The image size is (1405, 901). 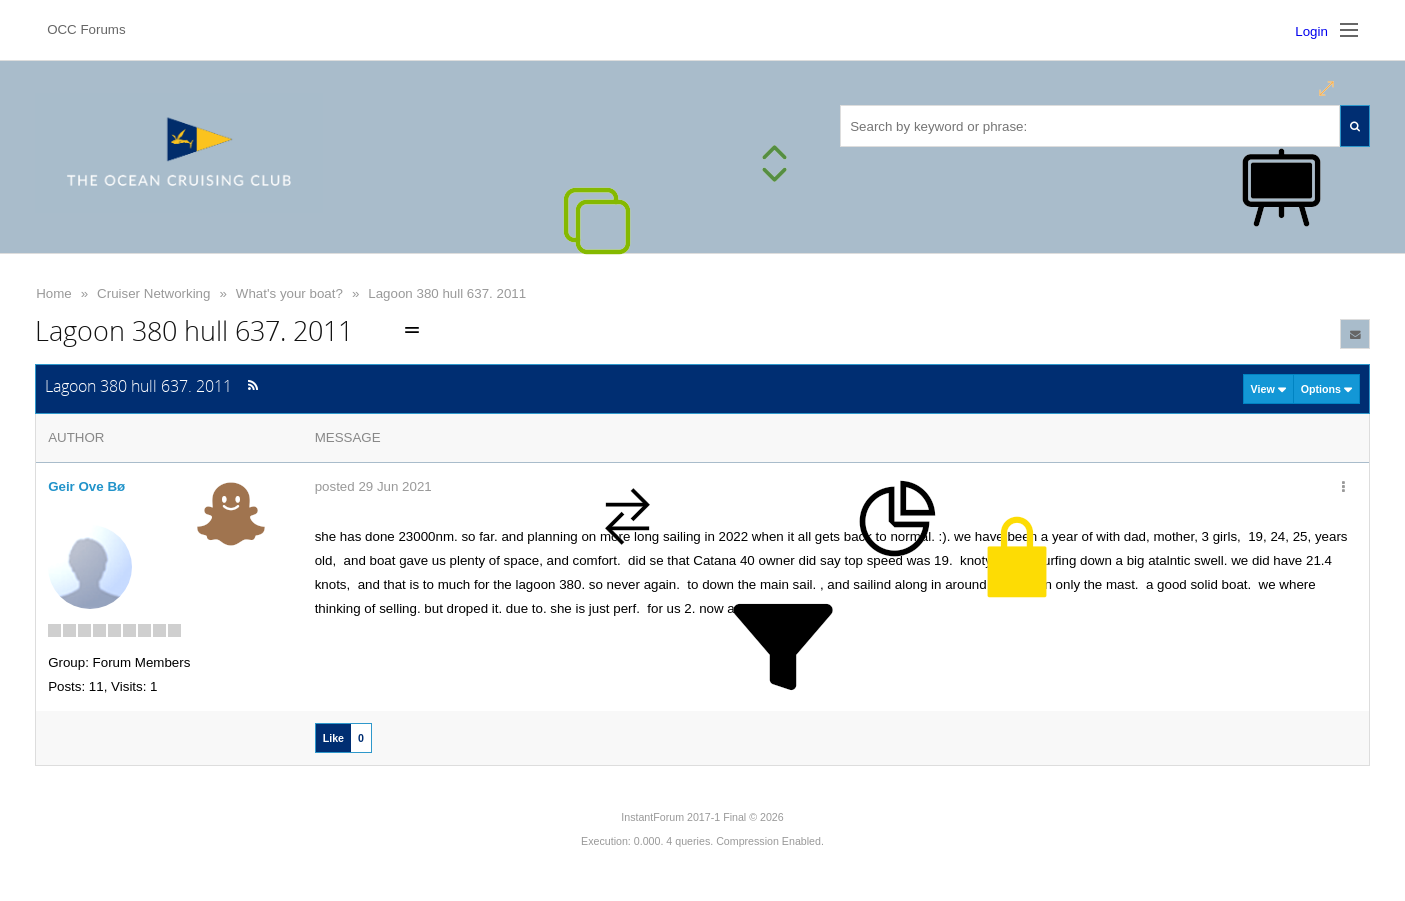 What do you see at coordinates (894, 521) in the screenshot?
I see `view data breakdown or statistics` at bounding box center [894, 521].